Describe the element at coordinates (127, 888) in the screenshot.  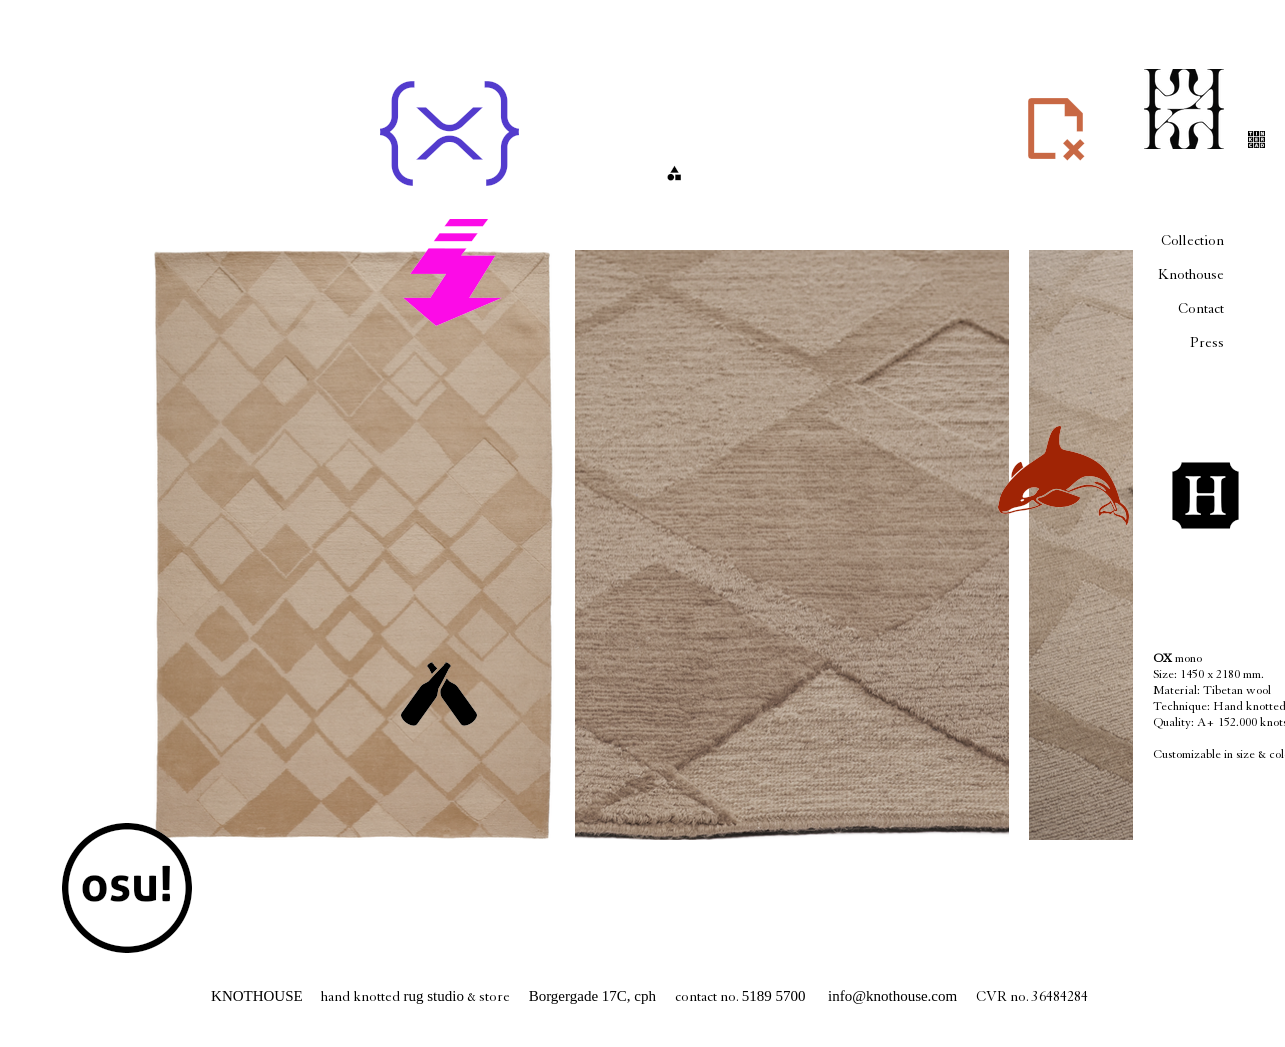
I see `open osu! rhythm game` at that location.